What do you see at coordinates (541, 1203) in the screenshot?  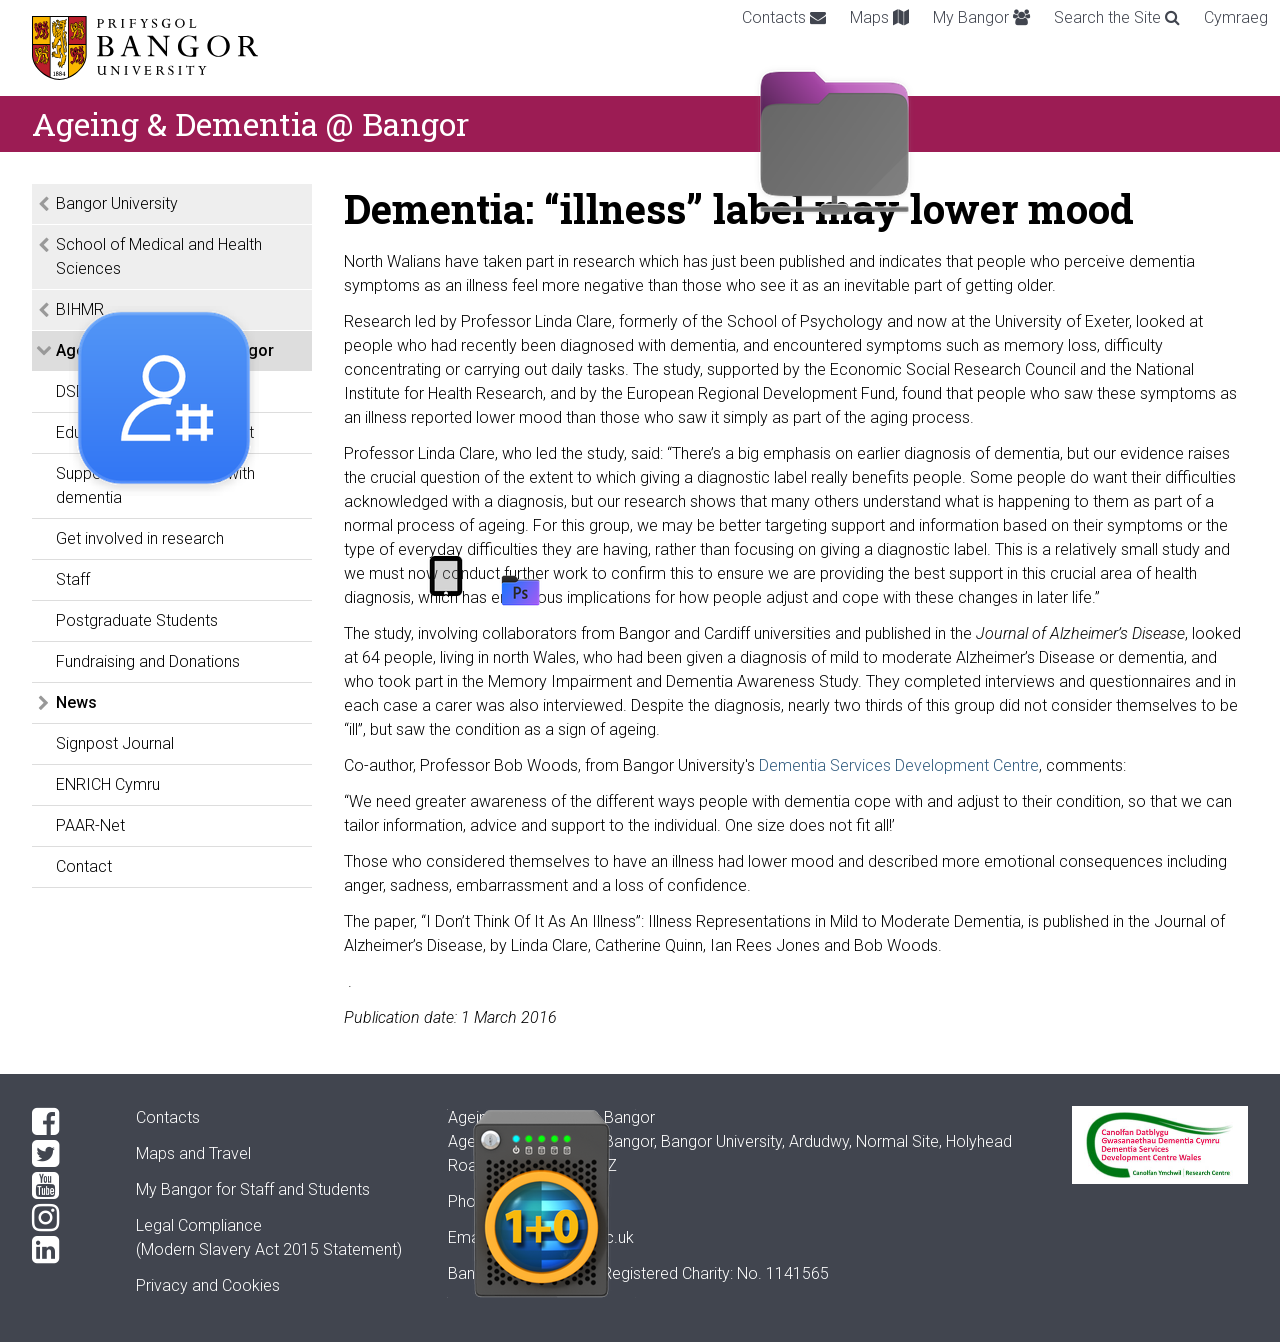 I see `access RAID 10 storage configuration settings` at bounding box center [541, 1203].